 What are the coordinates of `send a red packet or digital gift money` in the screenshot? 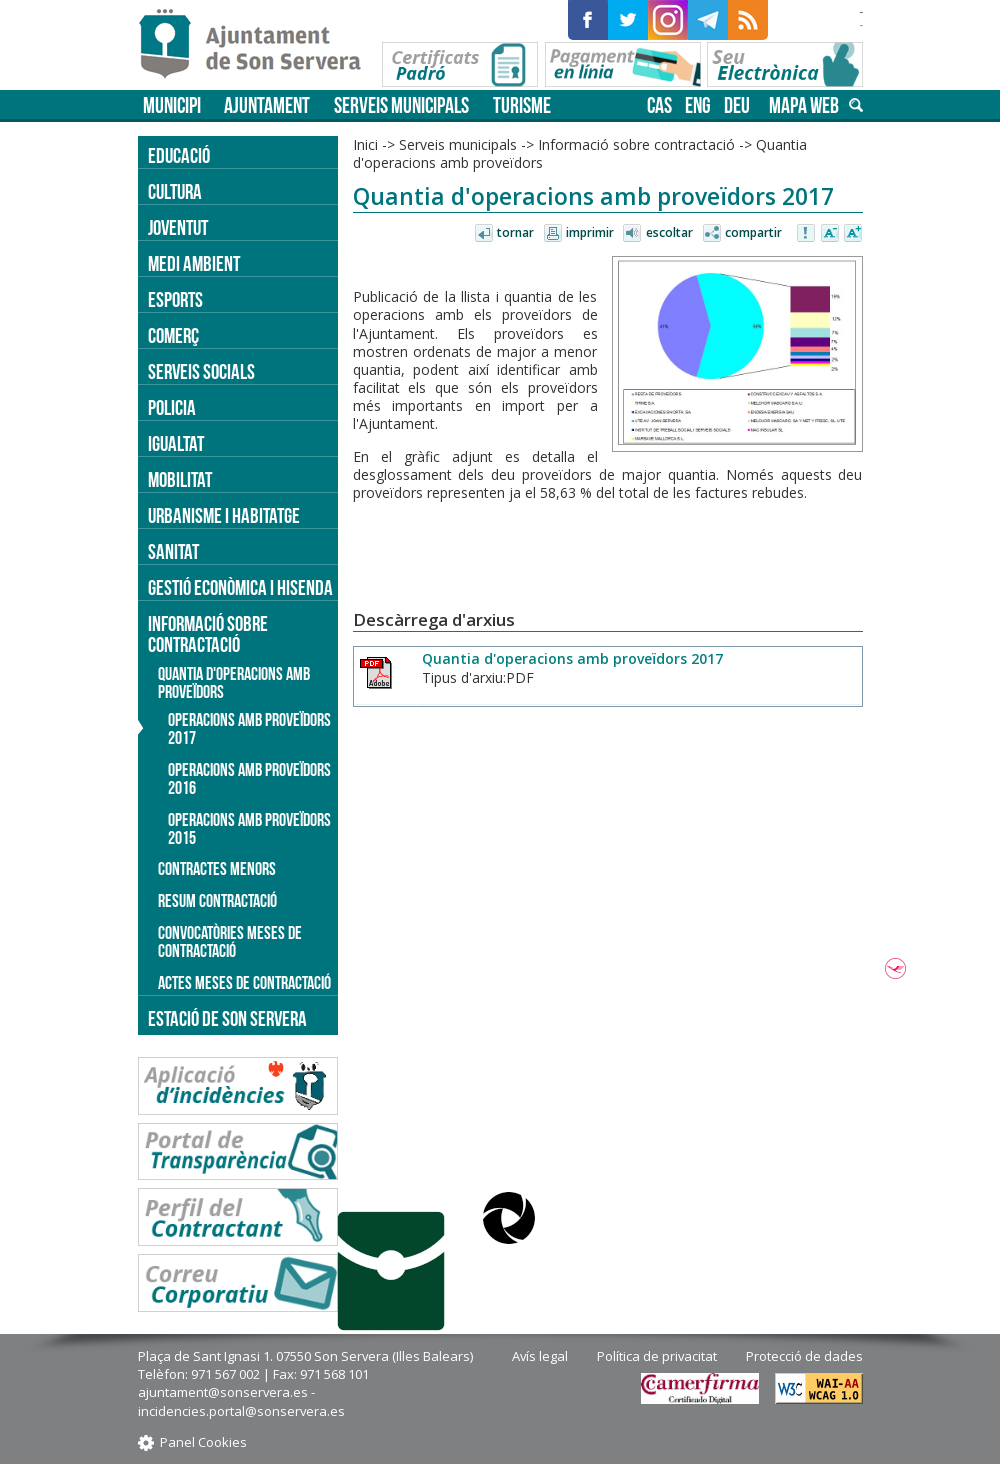 It's located at (391, 1271).